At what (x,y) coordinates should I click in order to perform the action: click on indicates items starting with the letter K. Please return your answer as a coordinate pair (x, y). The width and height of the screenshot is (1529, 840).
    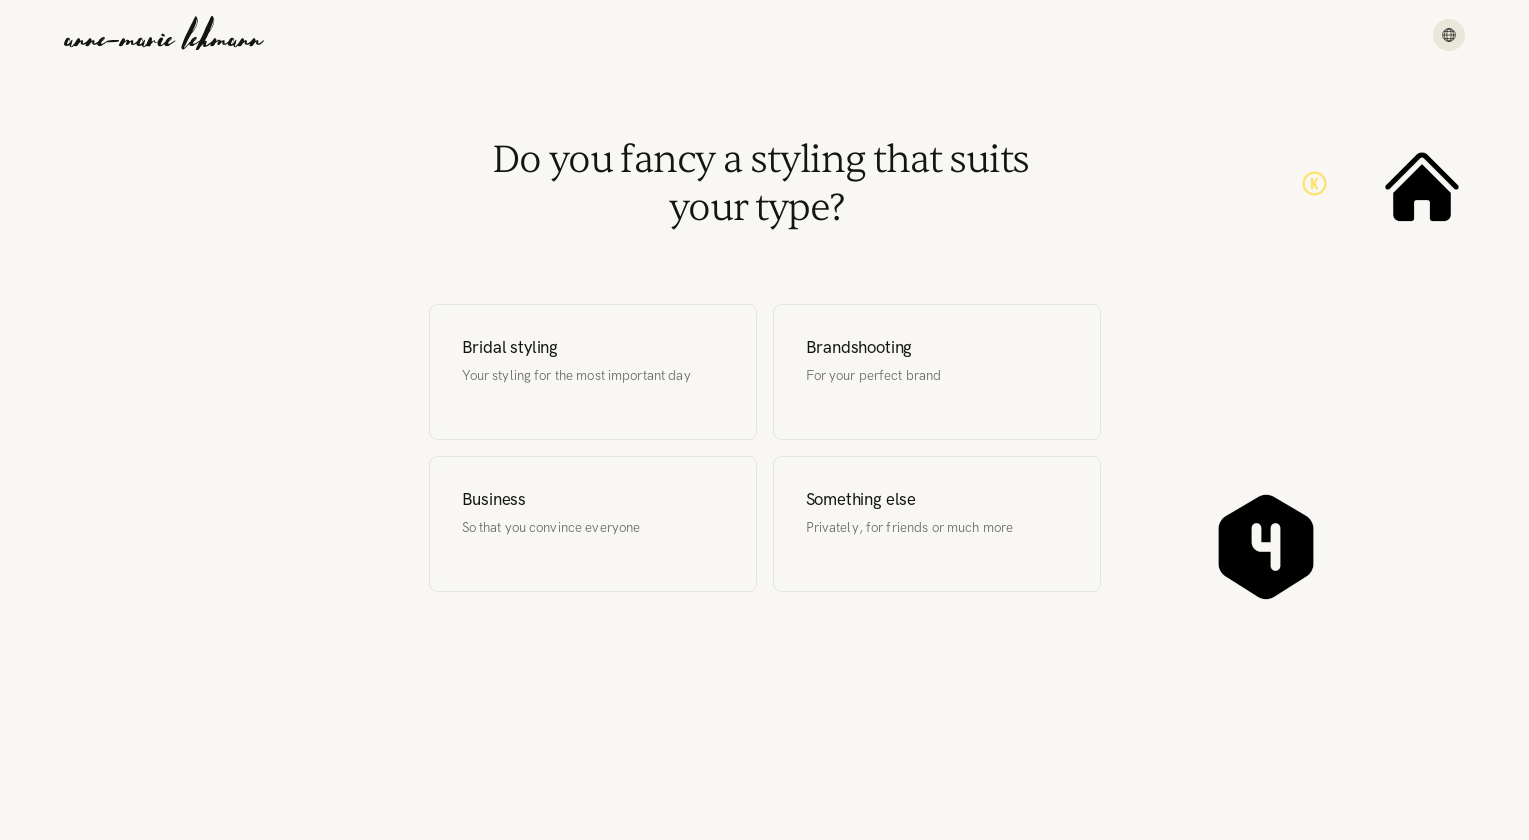
    Looking at the image, I should click on (1314, 183).